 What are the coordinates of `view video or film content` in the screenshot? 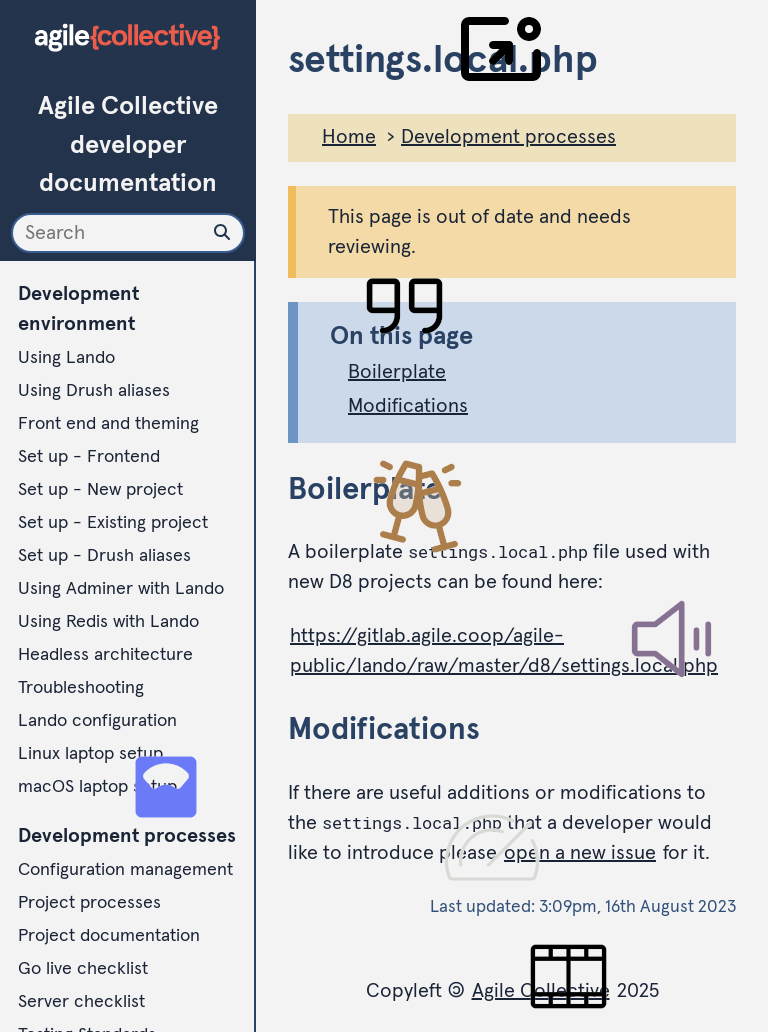 It's located at (568, 976).